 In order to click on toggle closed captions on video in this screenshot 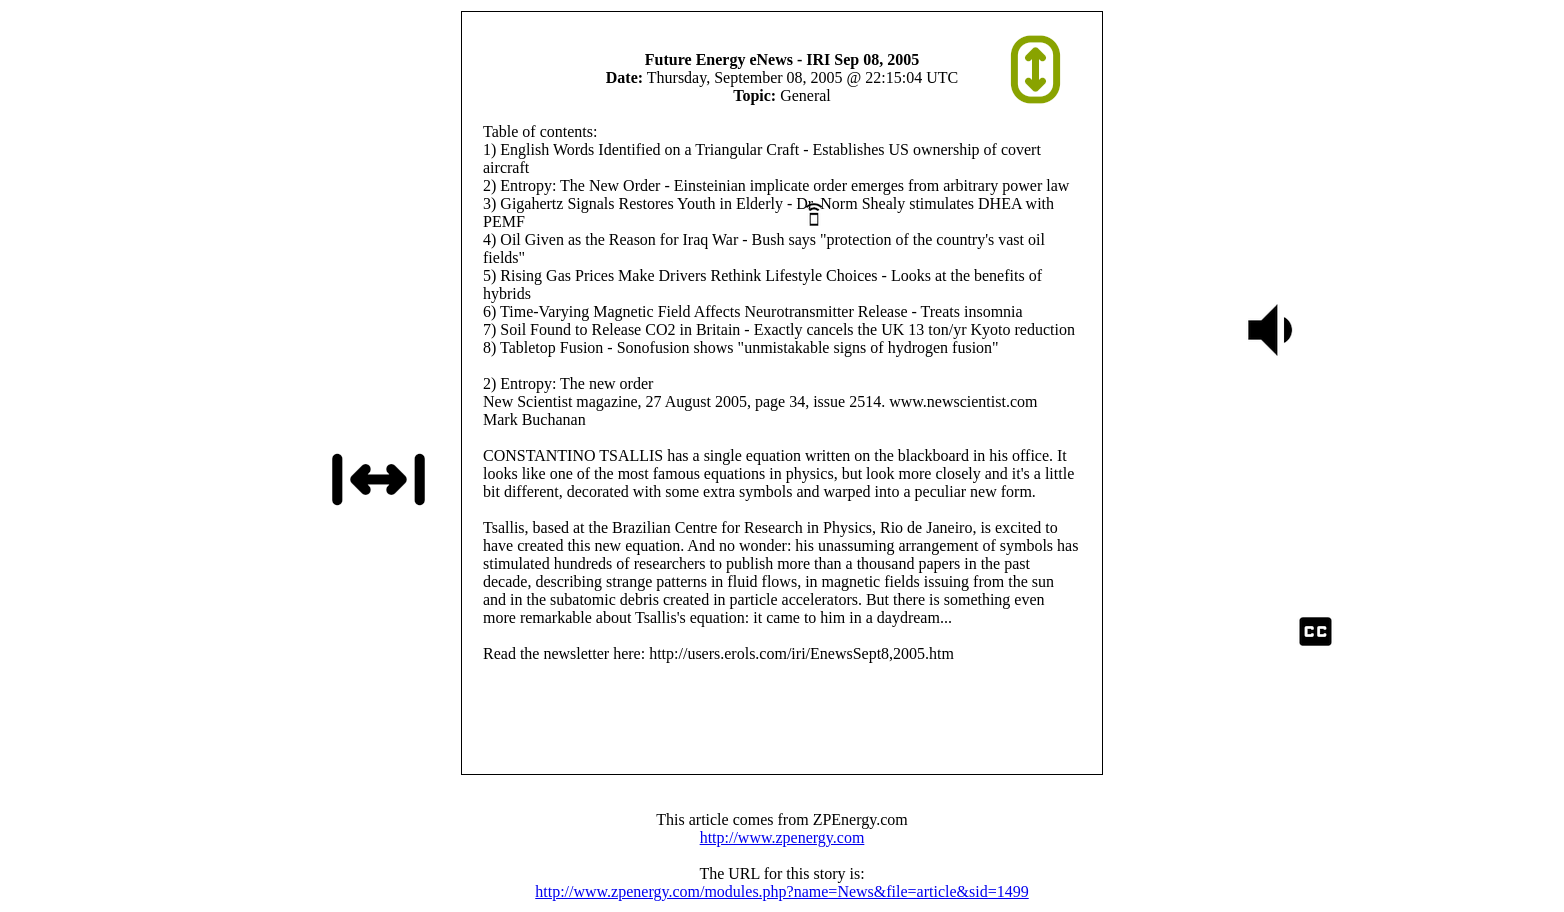, I will do `click(1315, 631)`.